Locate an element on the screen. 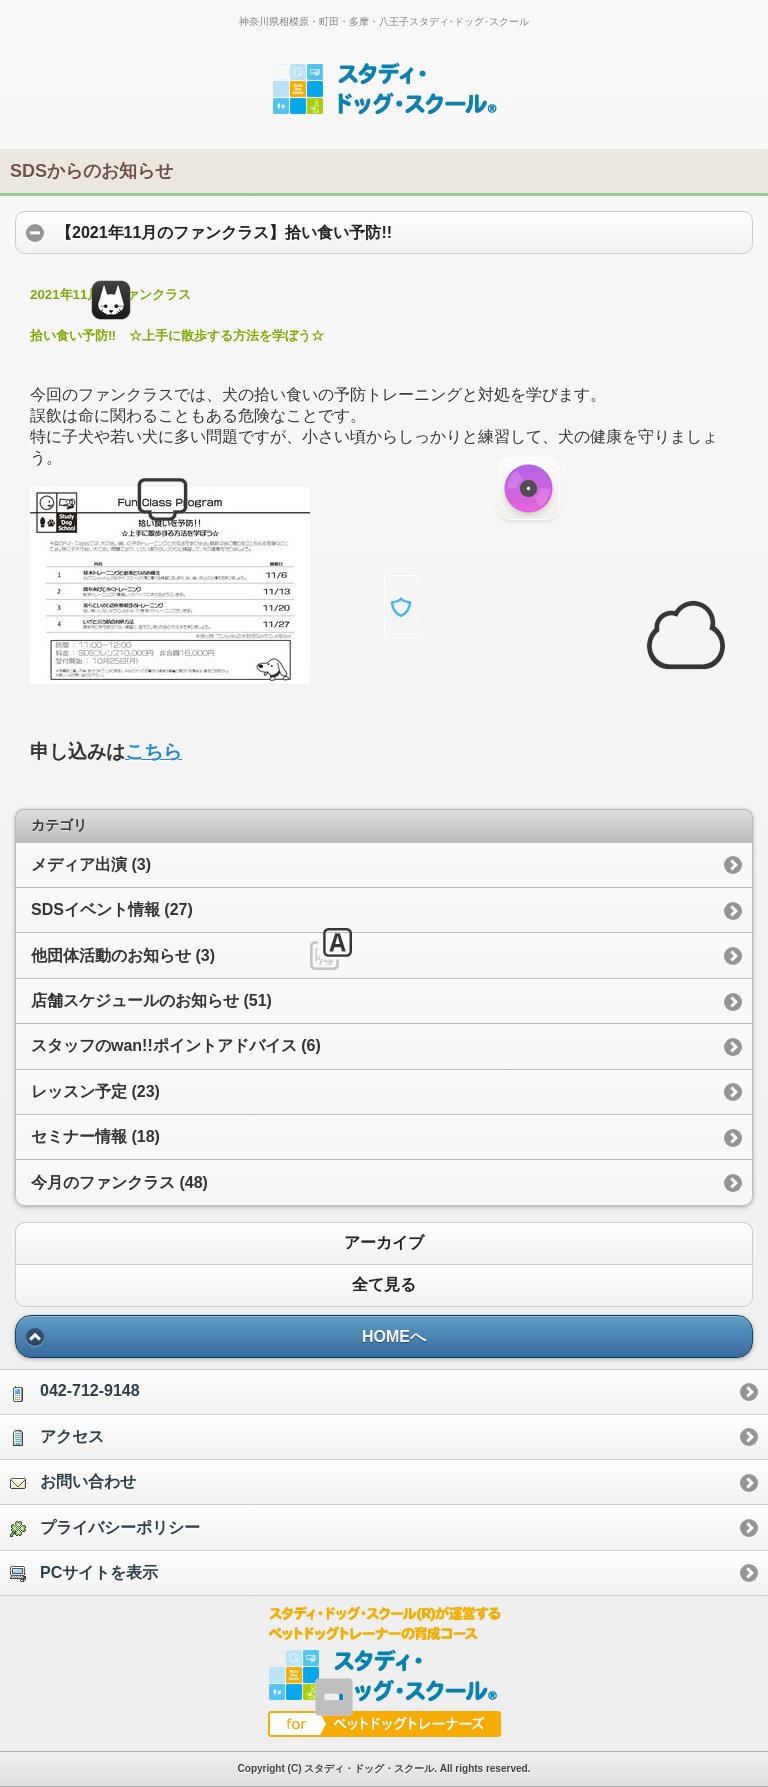 The image size is (768, 1787). open tauon music box app is located at coordinates (528, 488).